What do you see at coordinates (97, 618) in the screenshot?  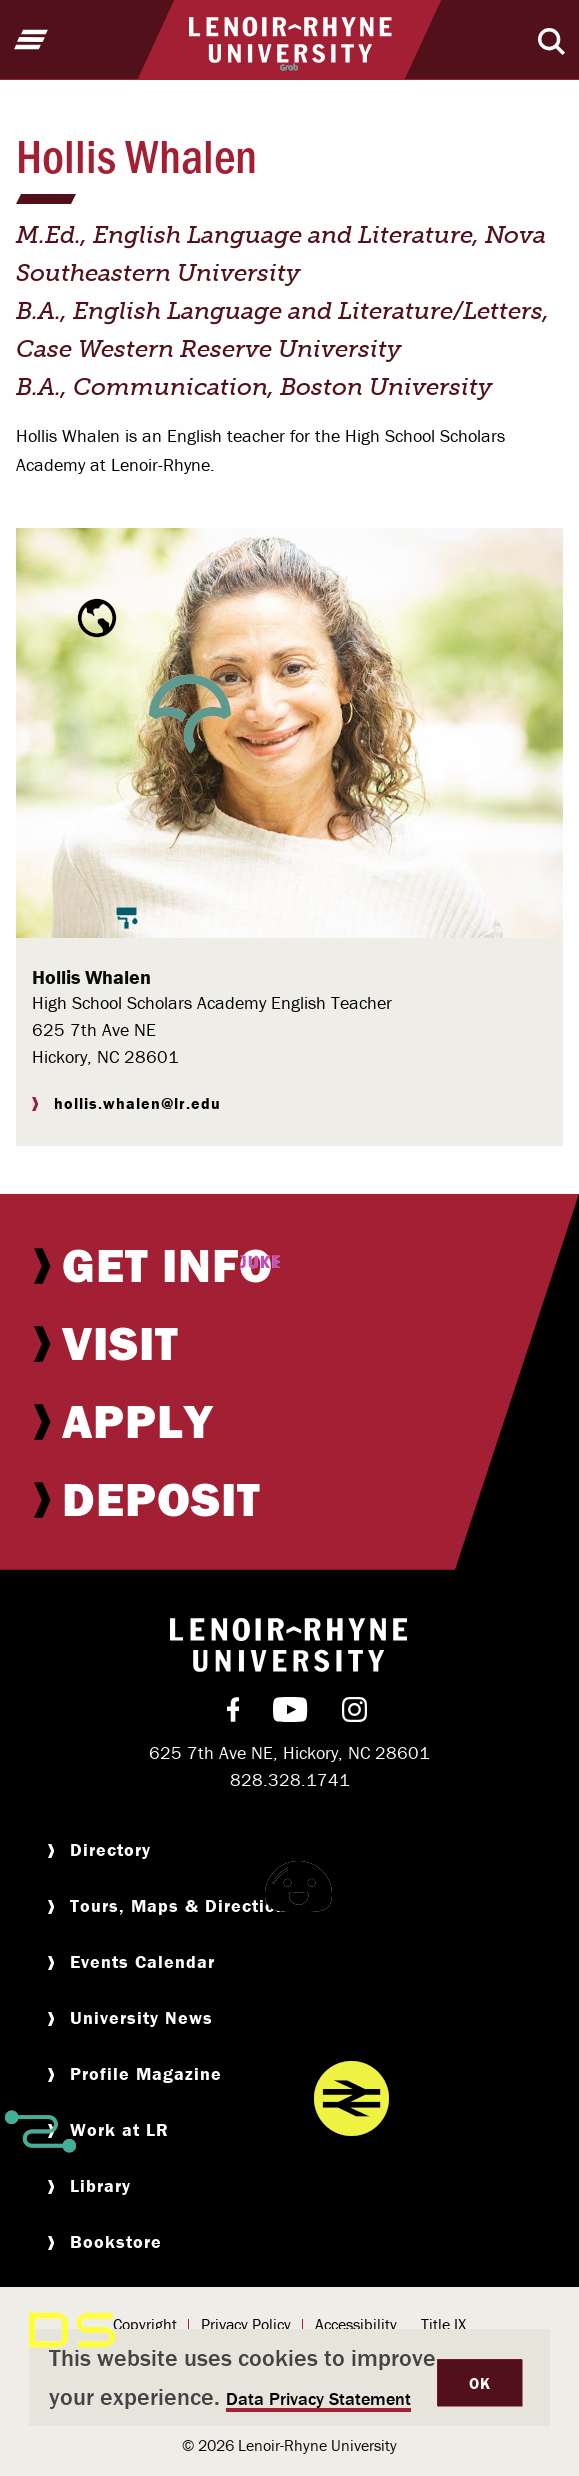 I see `switch to global or worldwide view` at bounding box center [97, 618].